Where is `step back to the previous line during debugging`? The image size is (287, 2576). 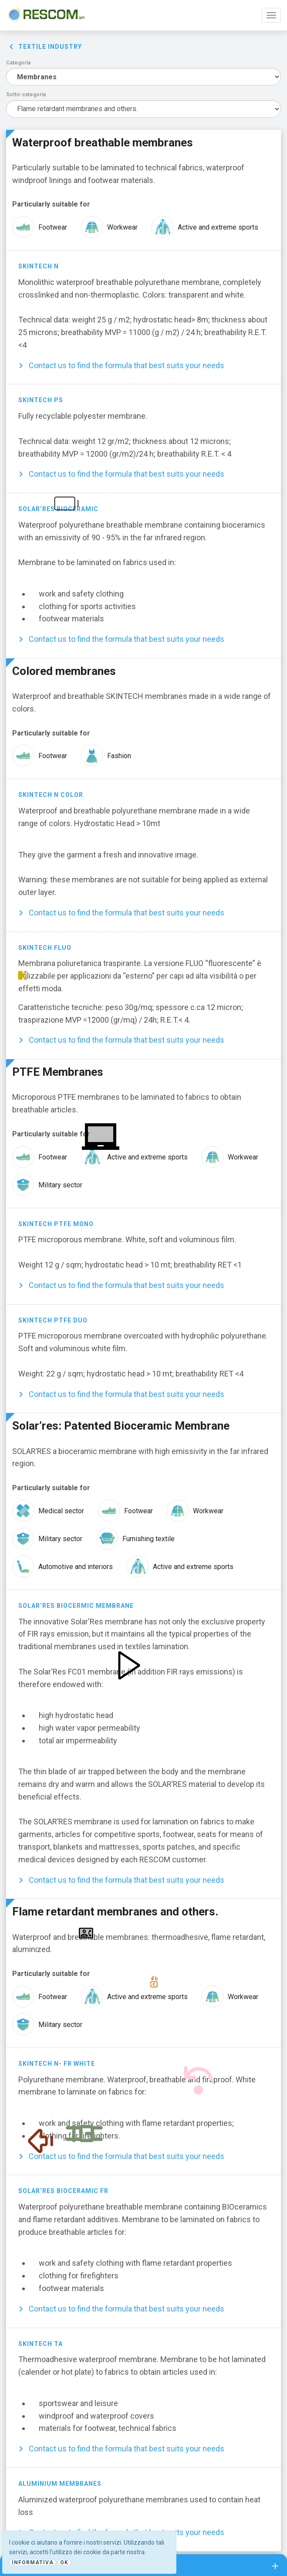
step back to the previous line during debugging is located at coordinates (198, 2081).